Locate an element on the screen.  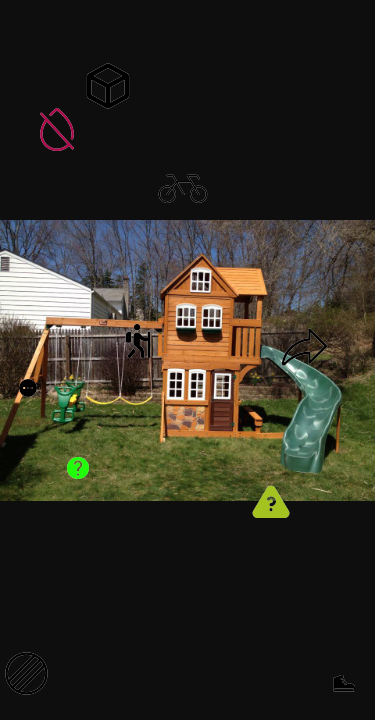
access more options or actions is located at coordinates (28, 388).